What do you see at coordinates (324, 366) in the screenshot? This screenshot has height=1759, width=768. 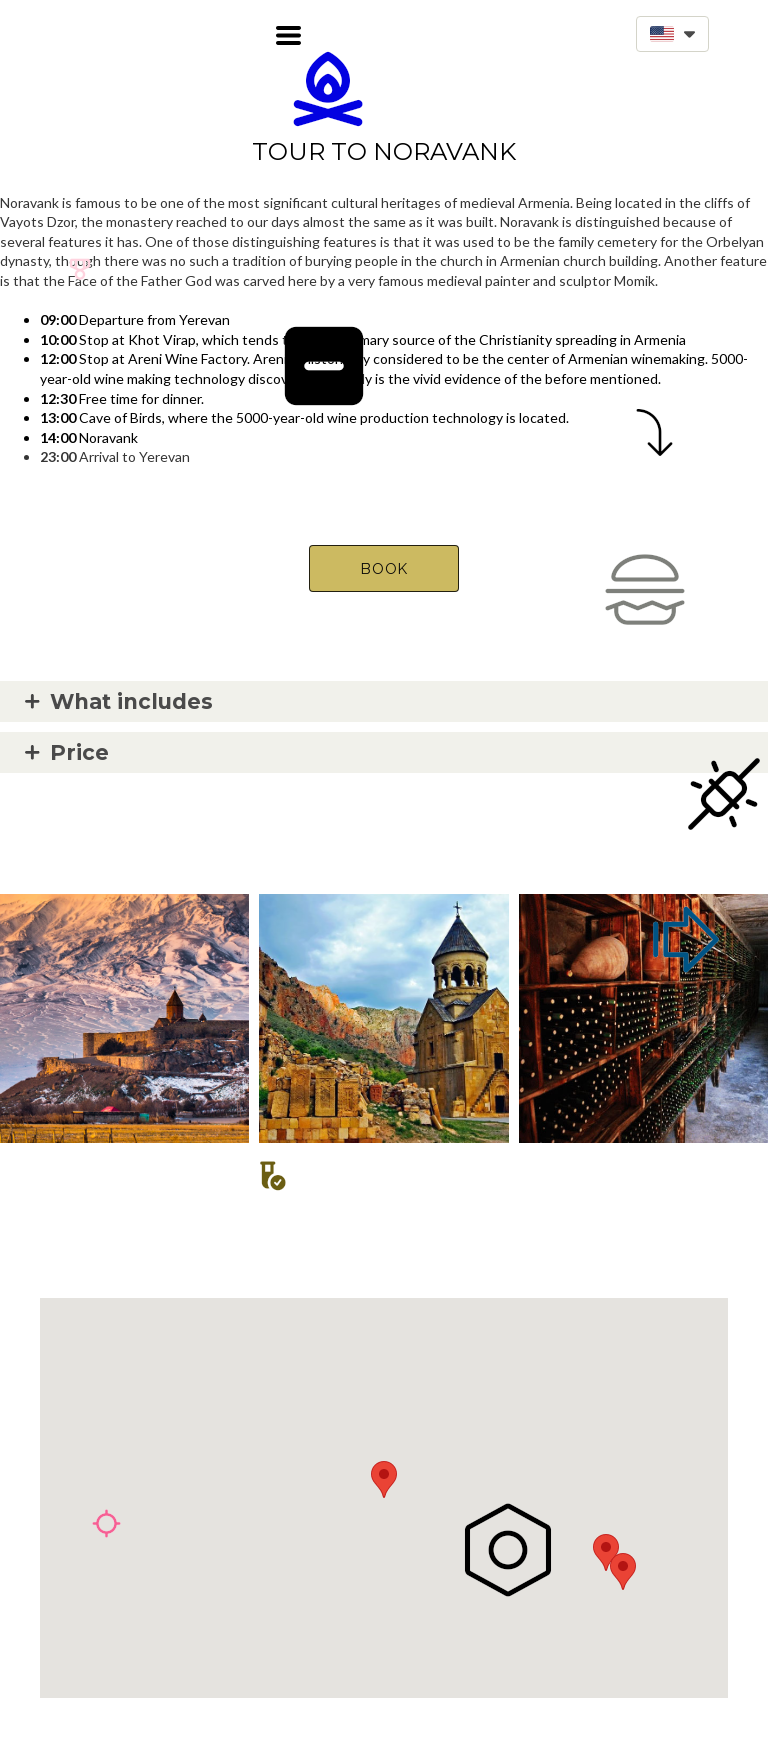 I see `collapse or minimize a section` at bounding box center [324, 366].